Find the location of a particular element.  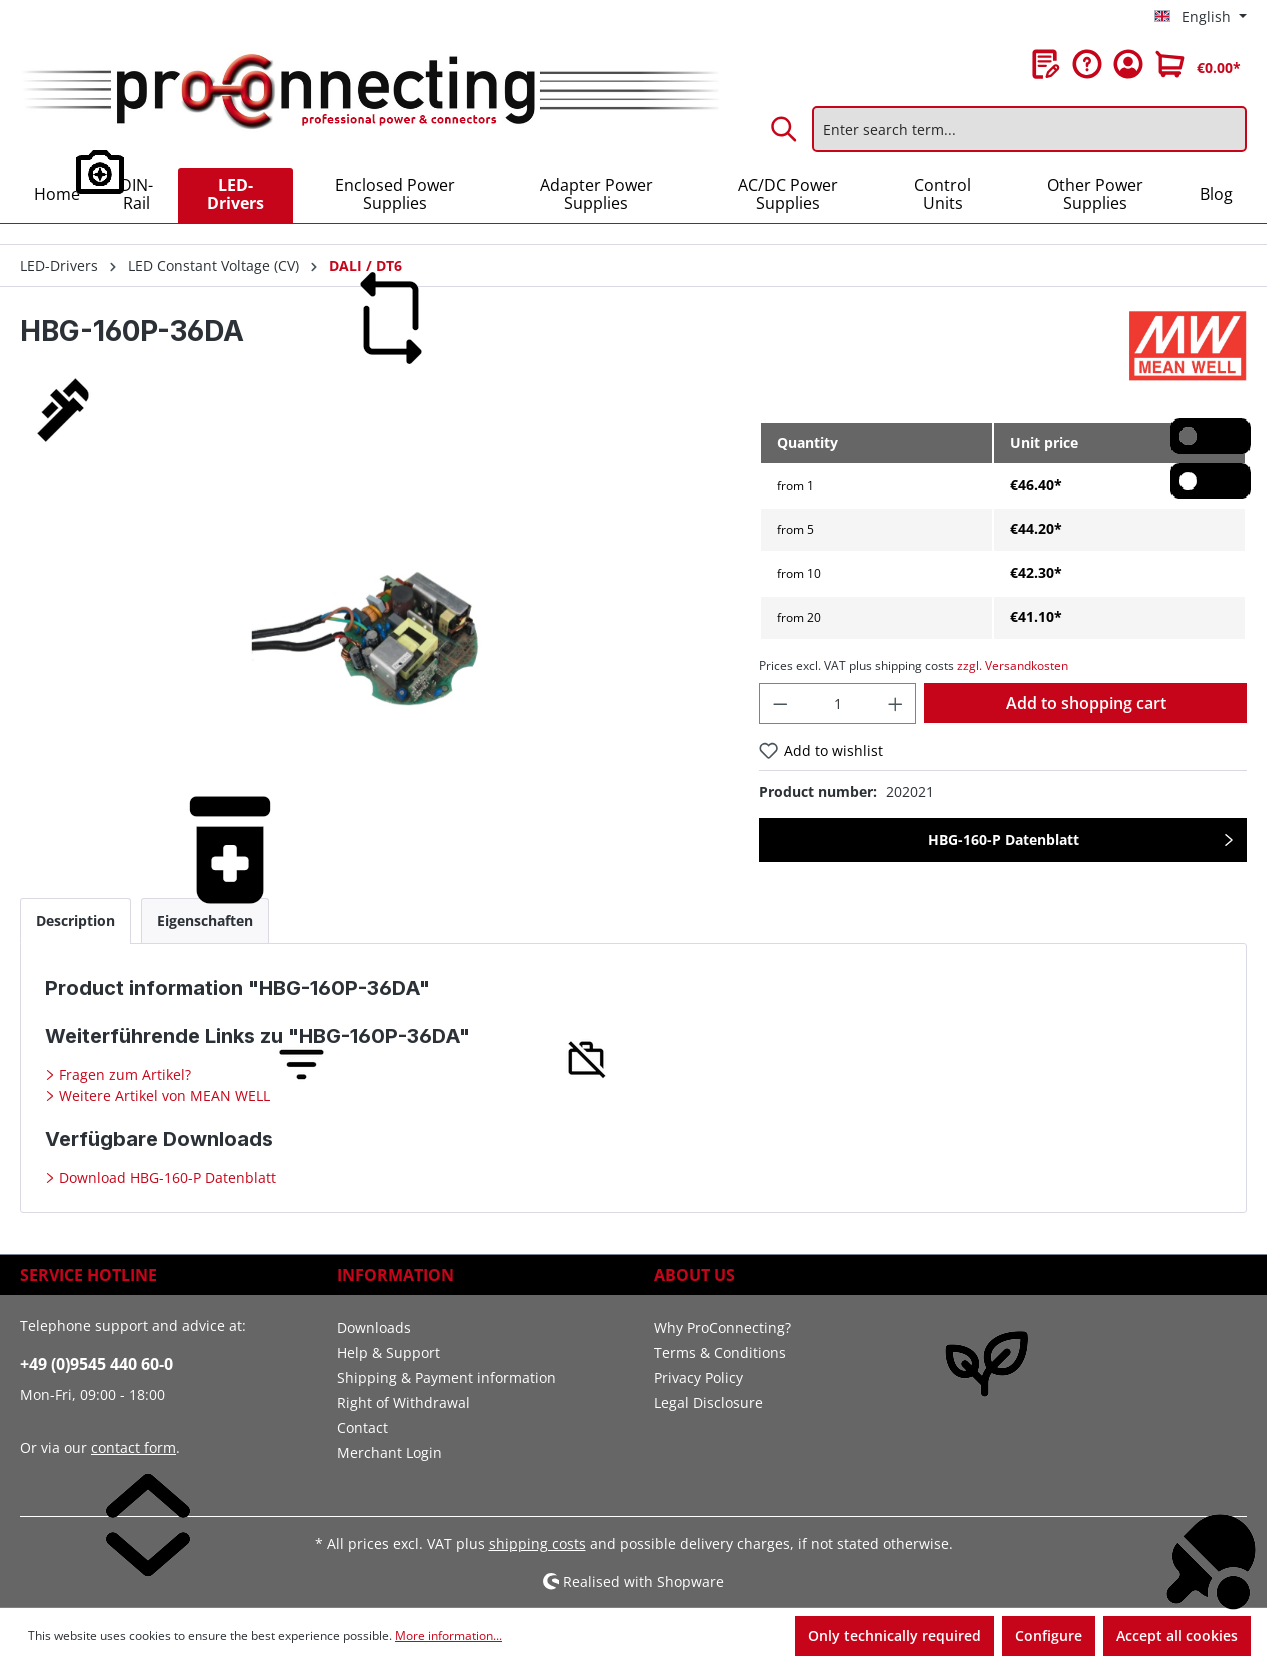

expand or collapse a section is located at coordinates (148, 1525).